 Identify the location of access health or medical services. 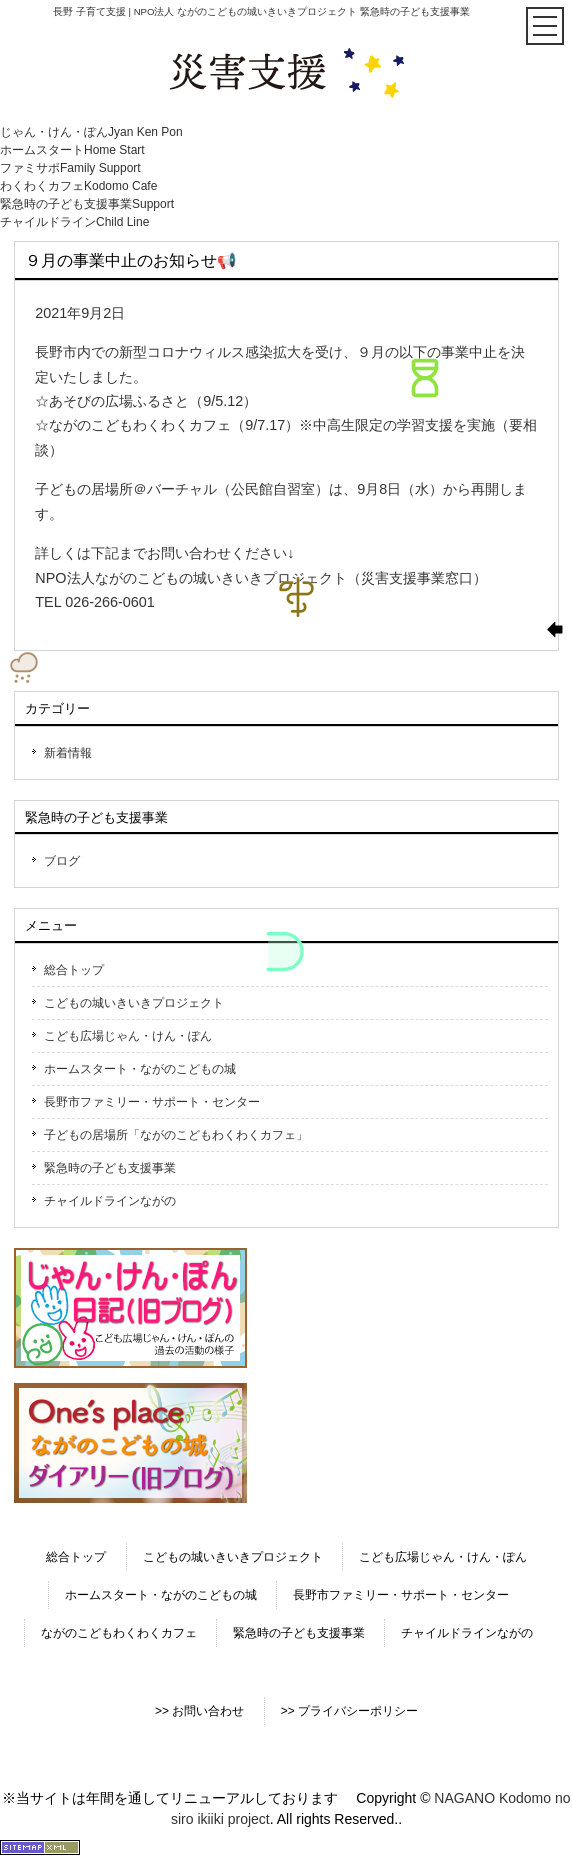
(298, 597).